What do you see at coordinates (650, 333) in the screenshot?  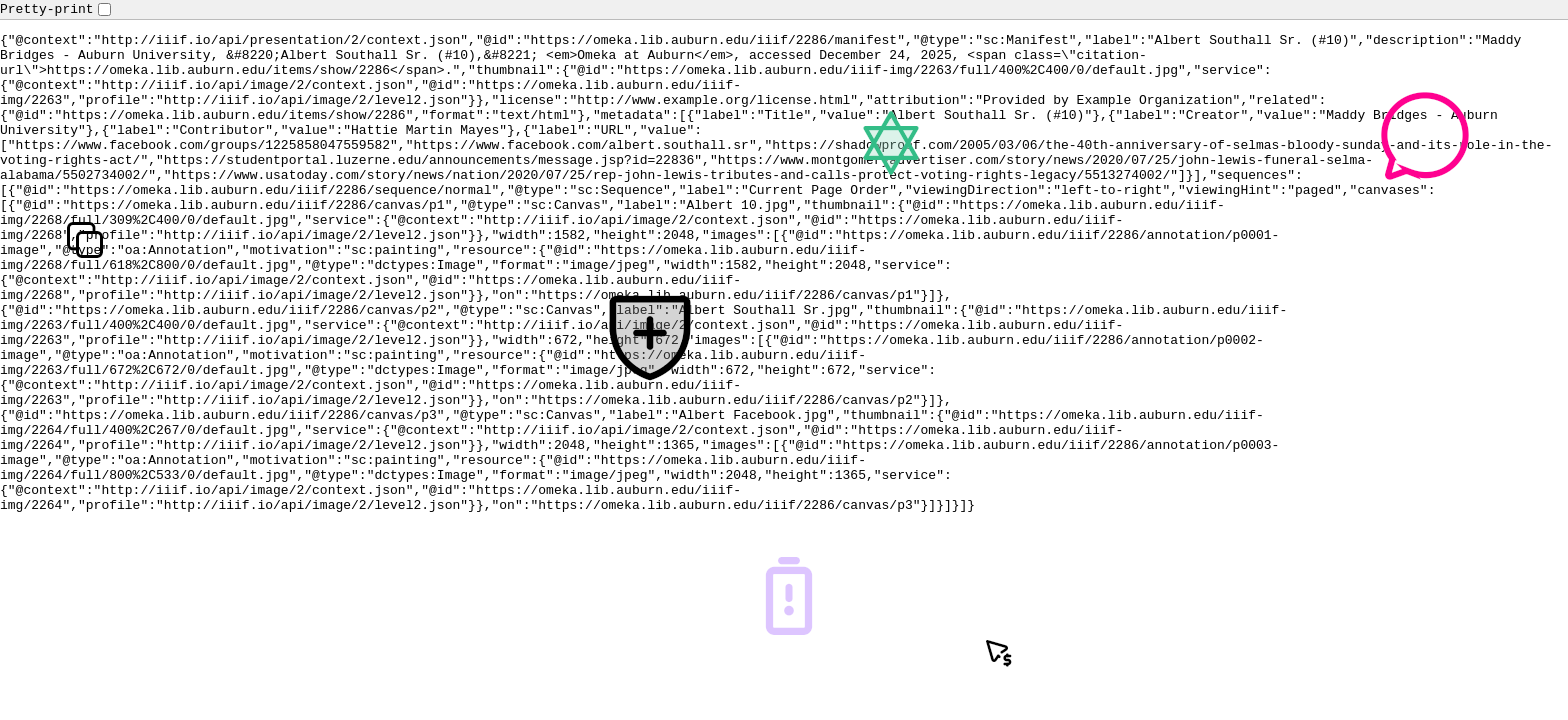 I see `add new security protection` at bounding box center [650, 333].